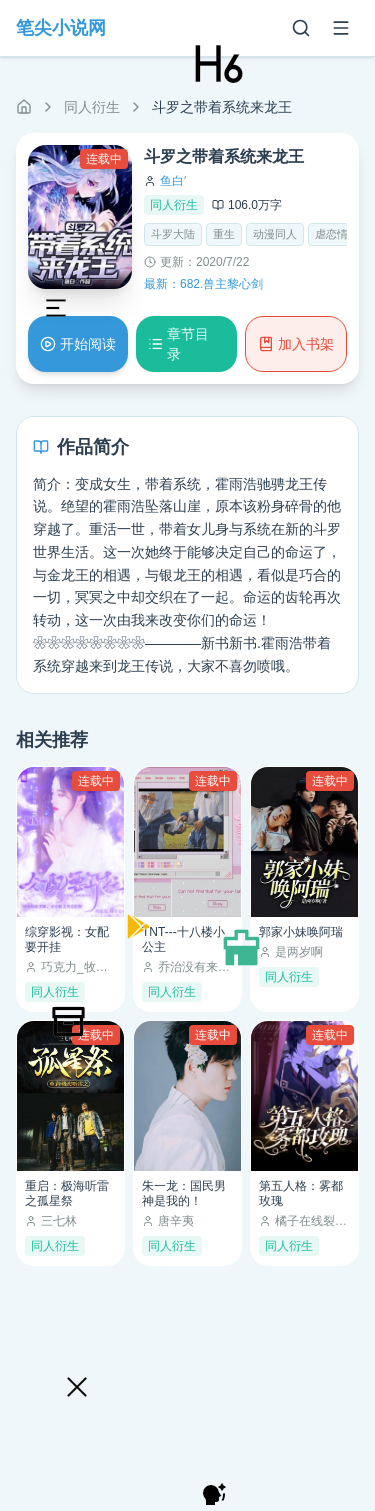 The width and height of the screenshot is (375, 1511). I want to click on close the current window or dialog, so click(77, 1387).